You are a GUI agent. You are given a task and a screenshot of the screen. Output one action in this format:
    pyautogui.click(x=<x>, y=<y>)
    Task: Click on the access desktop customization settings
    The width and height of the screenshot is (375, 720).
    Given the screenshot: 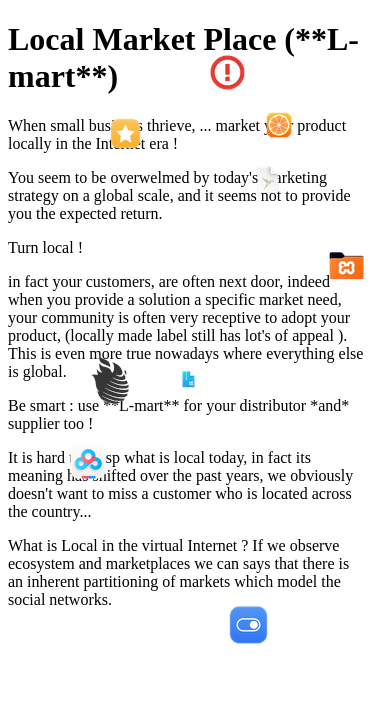 What is the action you would take?
    pyautogui.click(x=248, y=625)
    